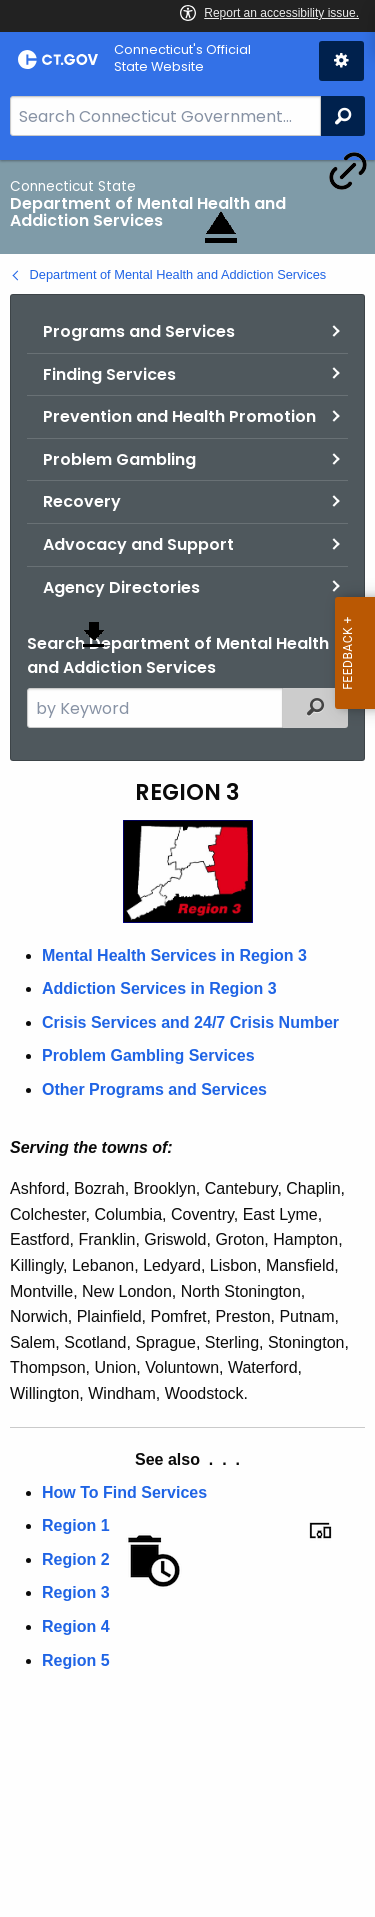 The height and width of the screenshot is (1917, 375). I want to click on view connected devices, so click(320, 1530).